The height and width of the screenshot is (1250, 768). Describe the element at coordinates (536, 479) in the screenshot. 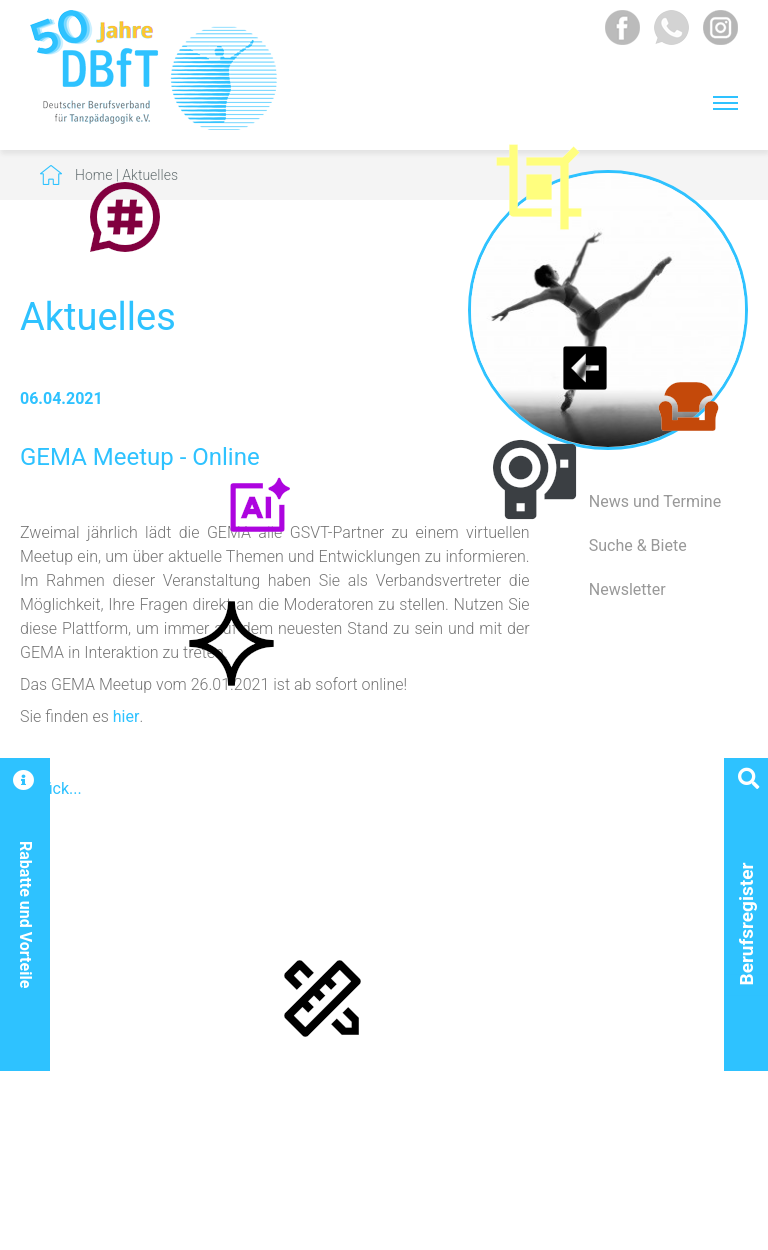

I see `access DV camcorder or digital video settings` at that location.